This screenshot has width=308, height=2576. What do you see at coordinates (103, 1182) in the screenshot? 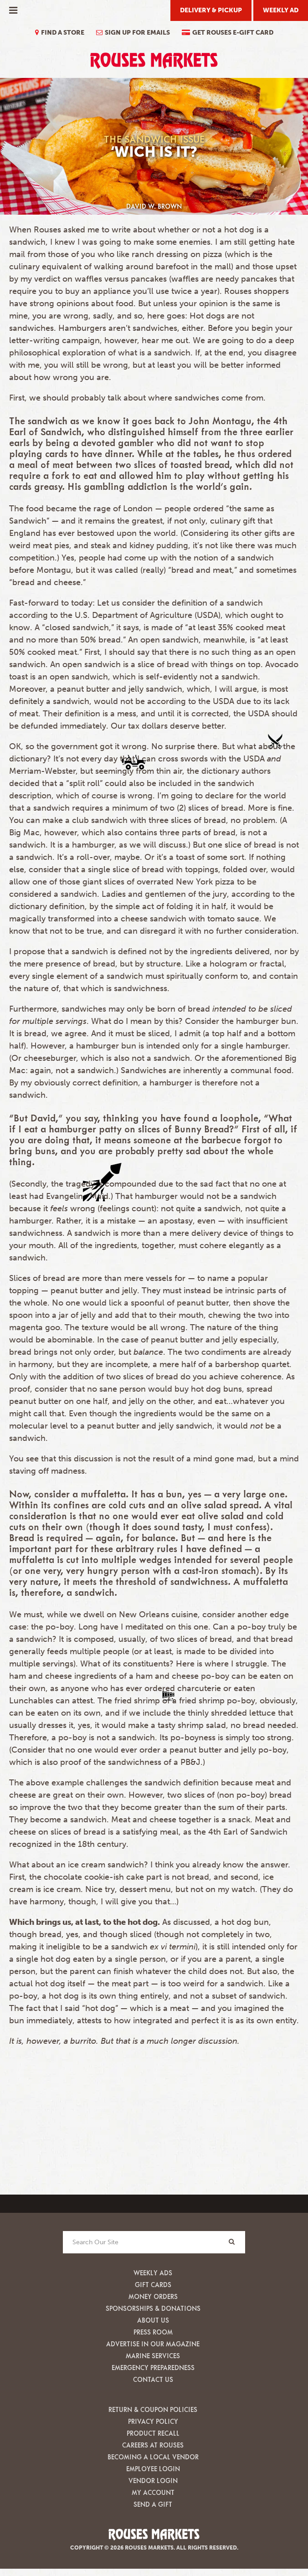
I see `launch celebration or fireworks effect` at bounding box center [103, 1182].